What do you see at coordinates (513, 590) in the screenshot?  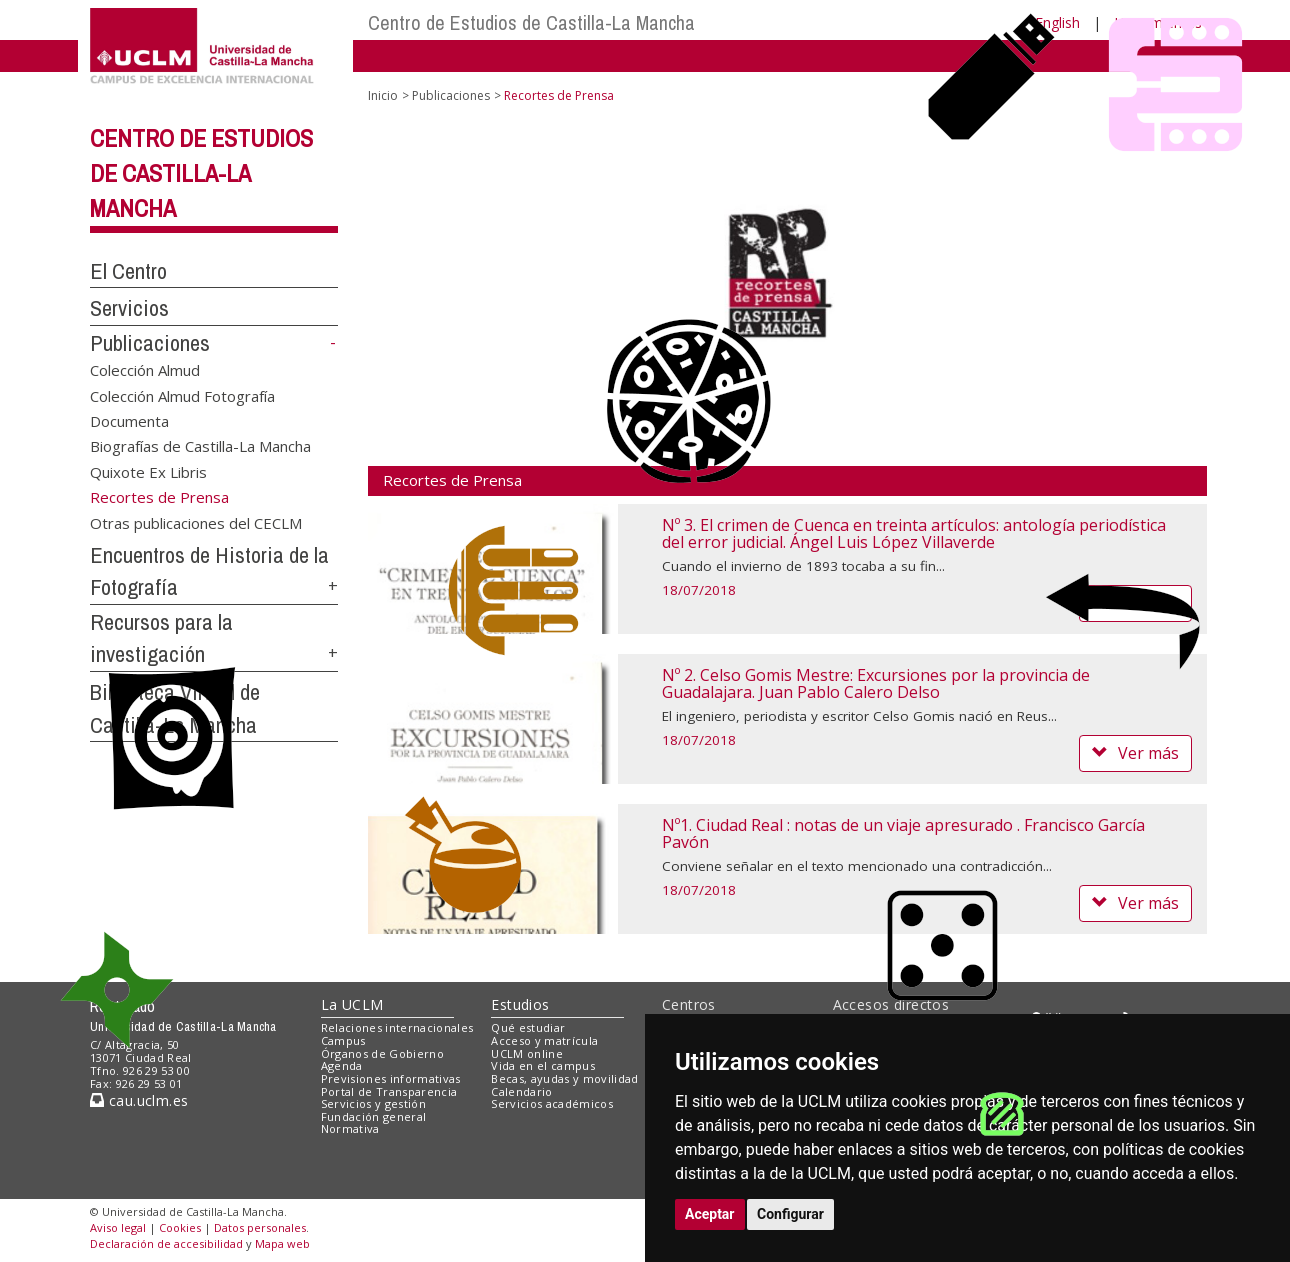 I see `grab or drag interaction gesture` at bounding box center [513, 590].